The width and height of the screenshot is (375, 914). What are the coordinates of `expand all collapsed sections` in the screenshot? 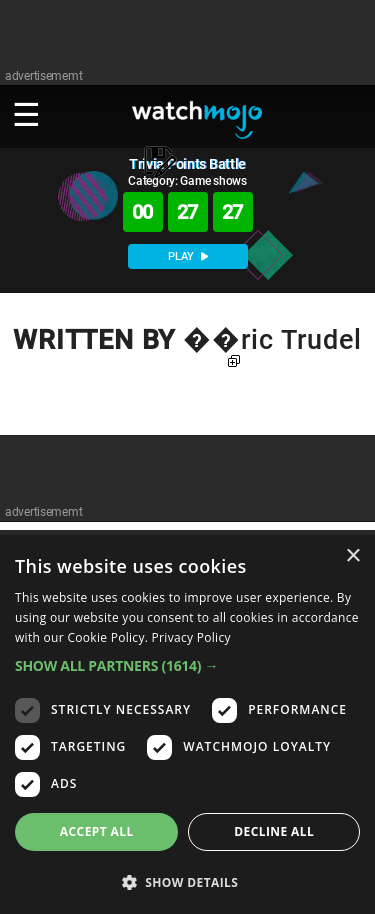 It's located at (234, 361).